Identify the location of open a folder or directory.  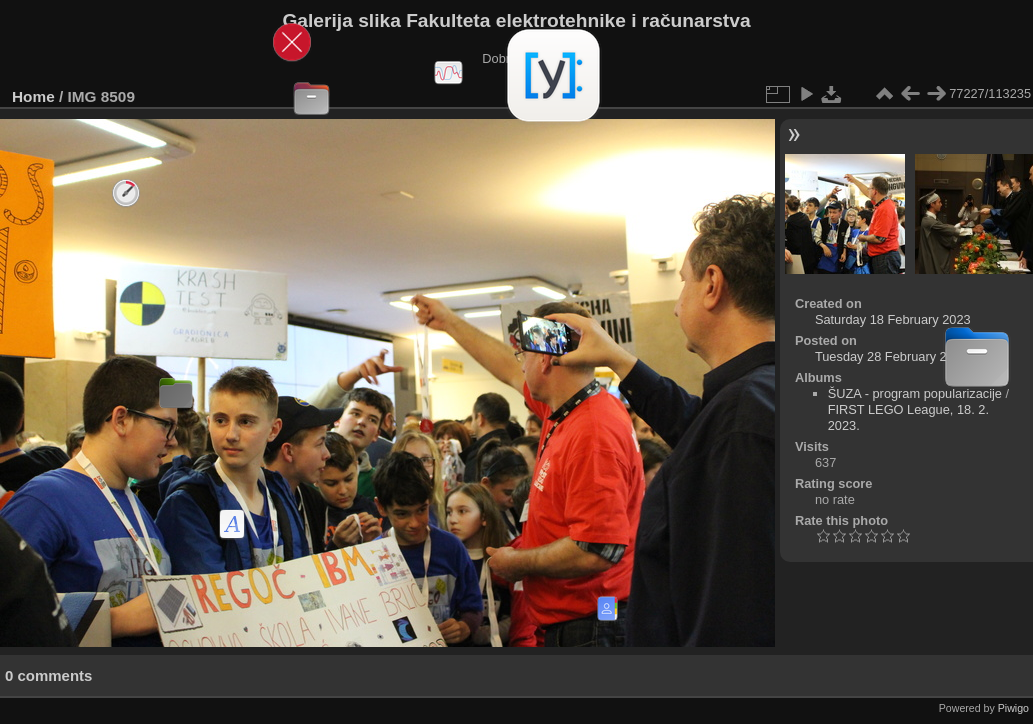
(176, 393).